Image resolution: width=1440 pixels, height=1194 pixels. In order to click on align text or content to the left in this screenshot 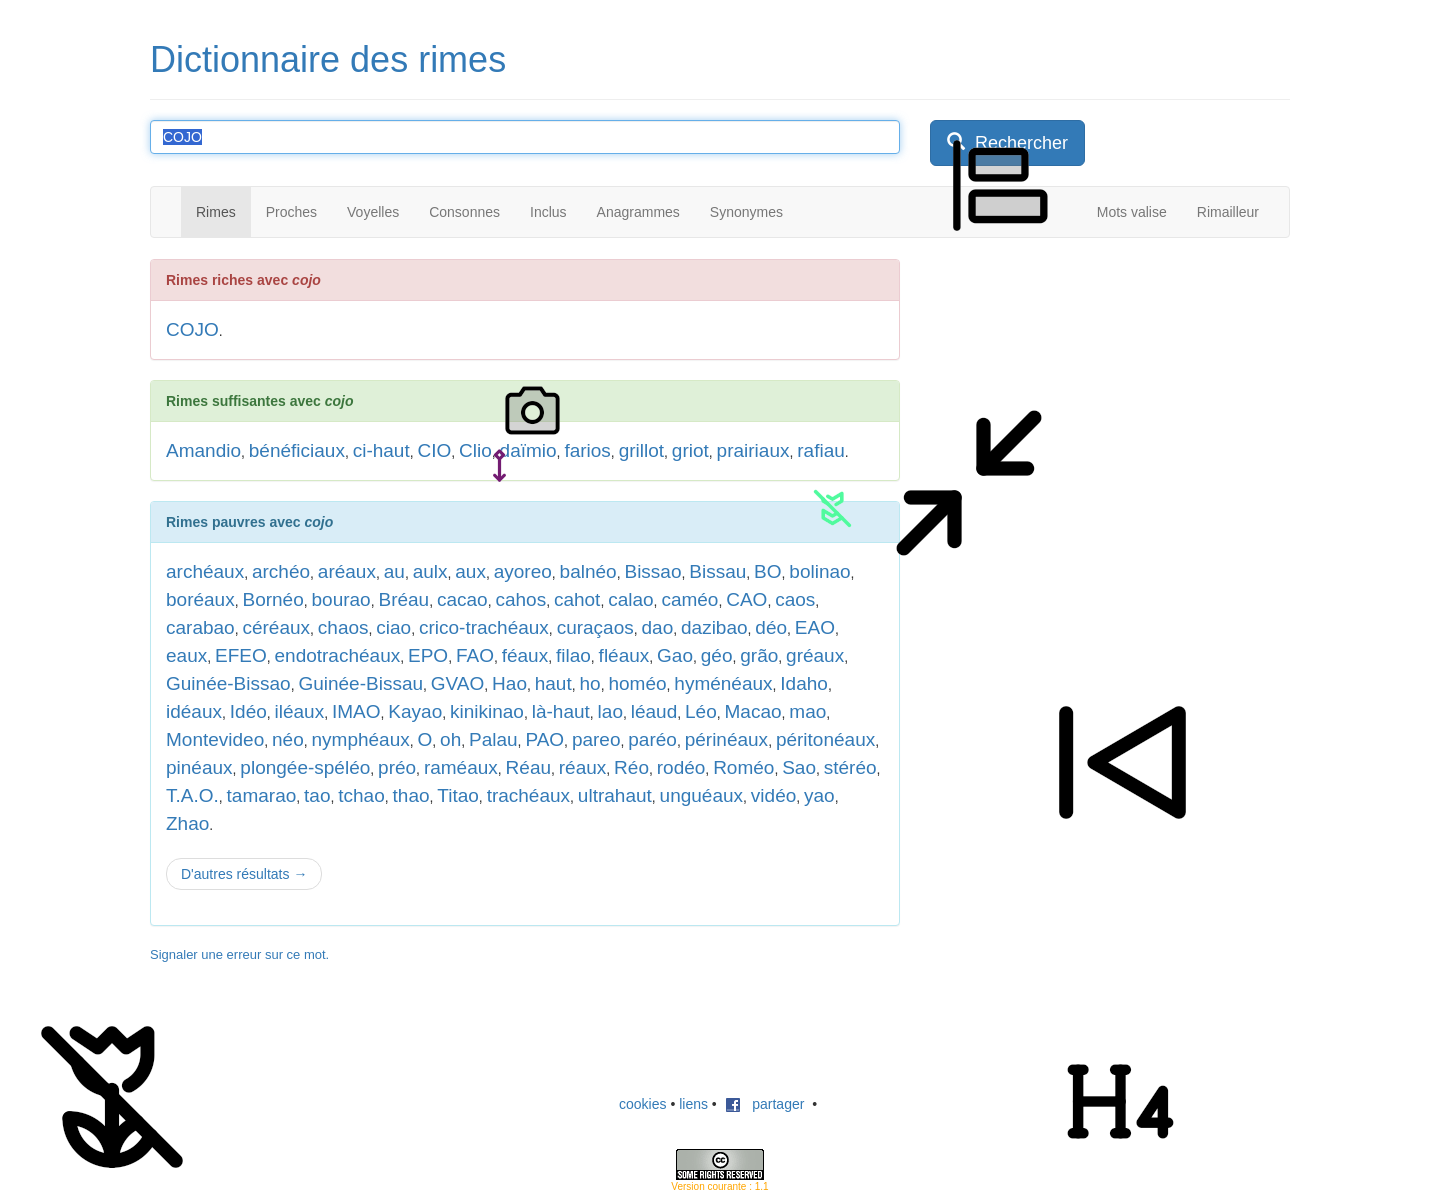, I will do `click(998, 185)`.